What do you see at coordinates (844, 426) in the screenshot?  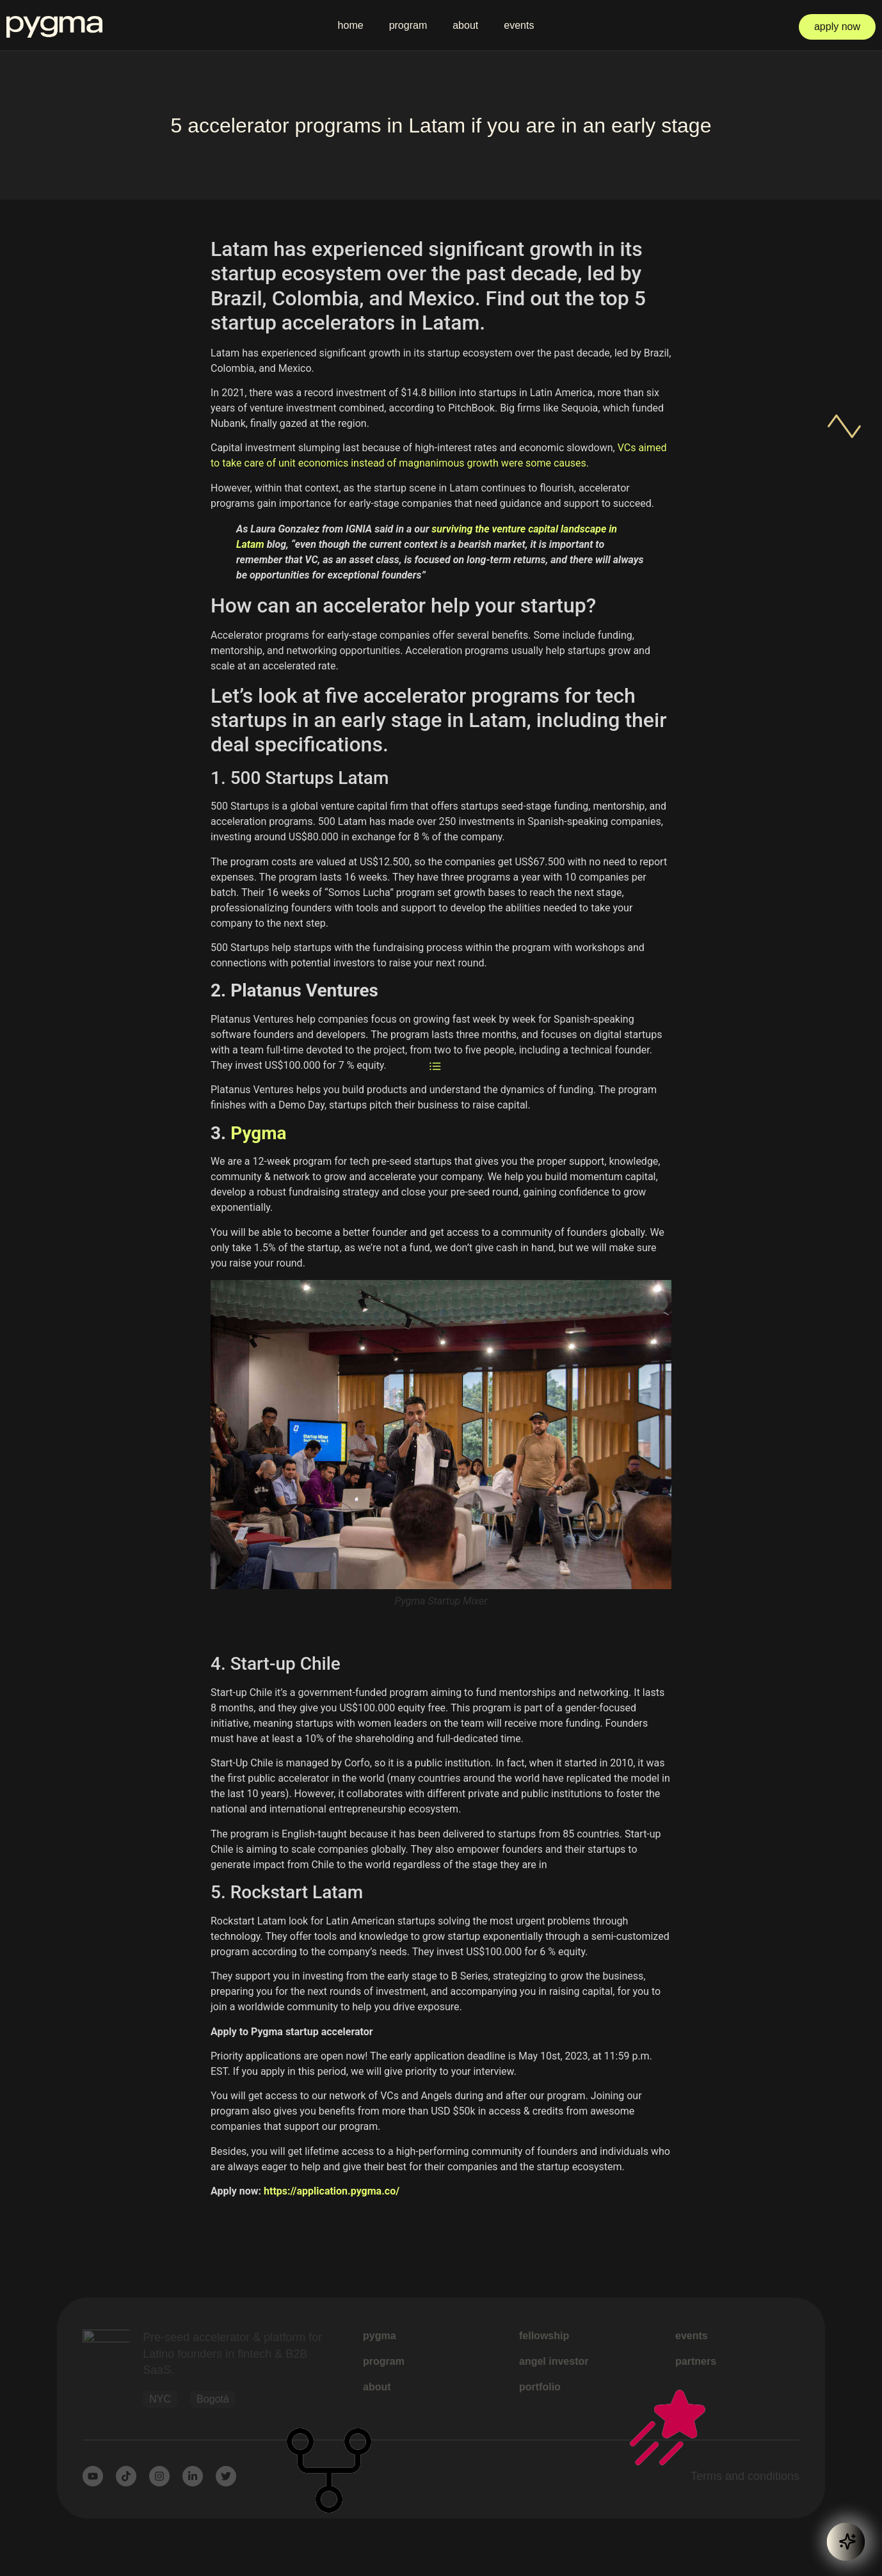 I see `toggle triangle waveform in audio synthesizer` at bounding box center [844, 426].